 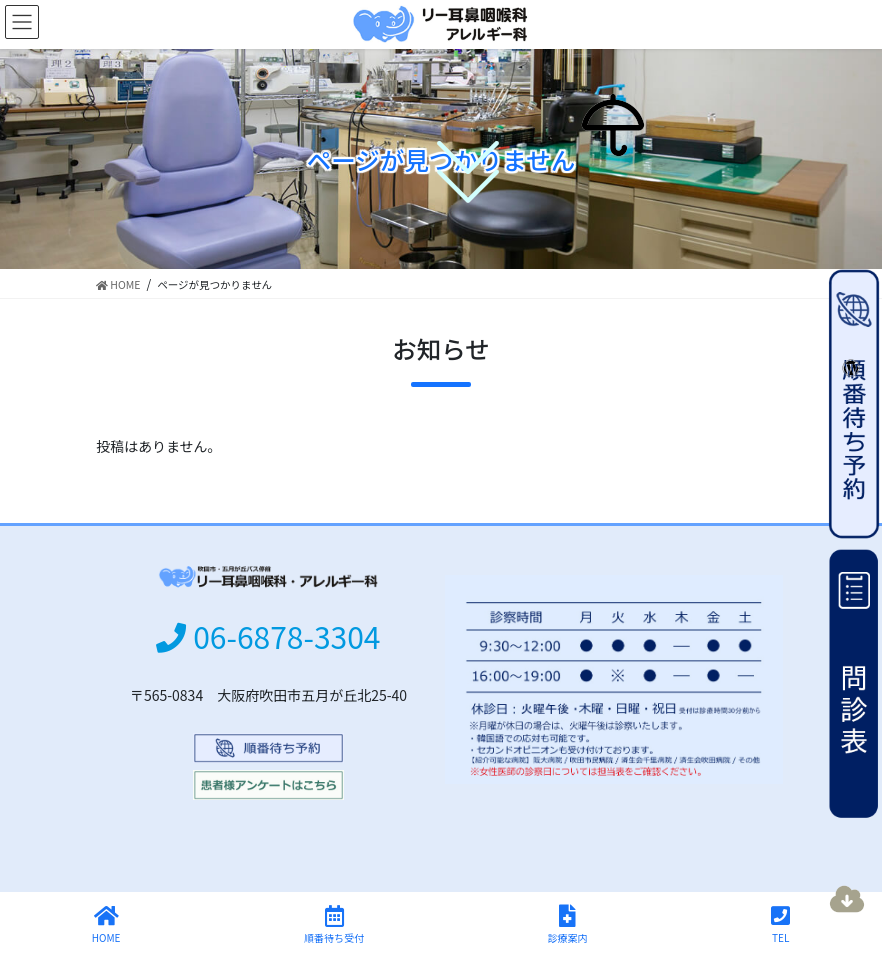 What do you see at coordinates (613, 125) in the screenshot?
I see `view weather protection or rain forecast` at bounding box center [613, 125].